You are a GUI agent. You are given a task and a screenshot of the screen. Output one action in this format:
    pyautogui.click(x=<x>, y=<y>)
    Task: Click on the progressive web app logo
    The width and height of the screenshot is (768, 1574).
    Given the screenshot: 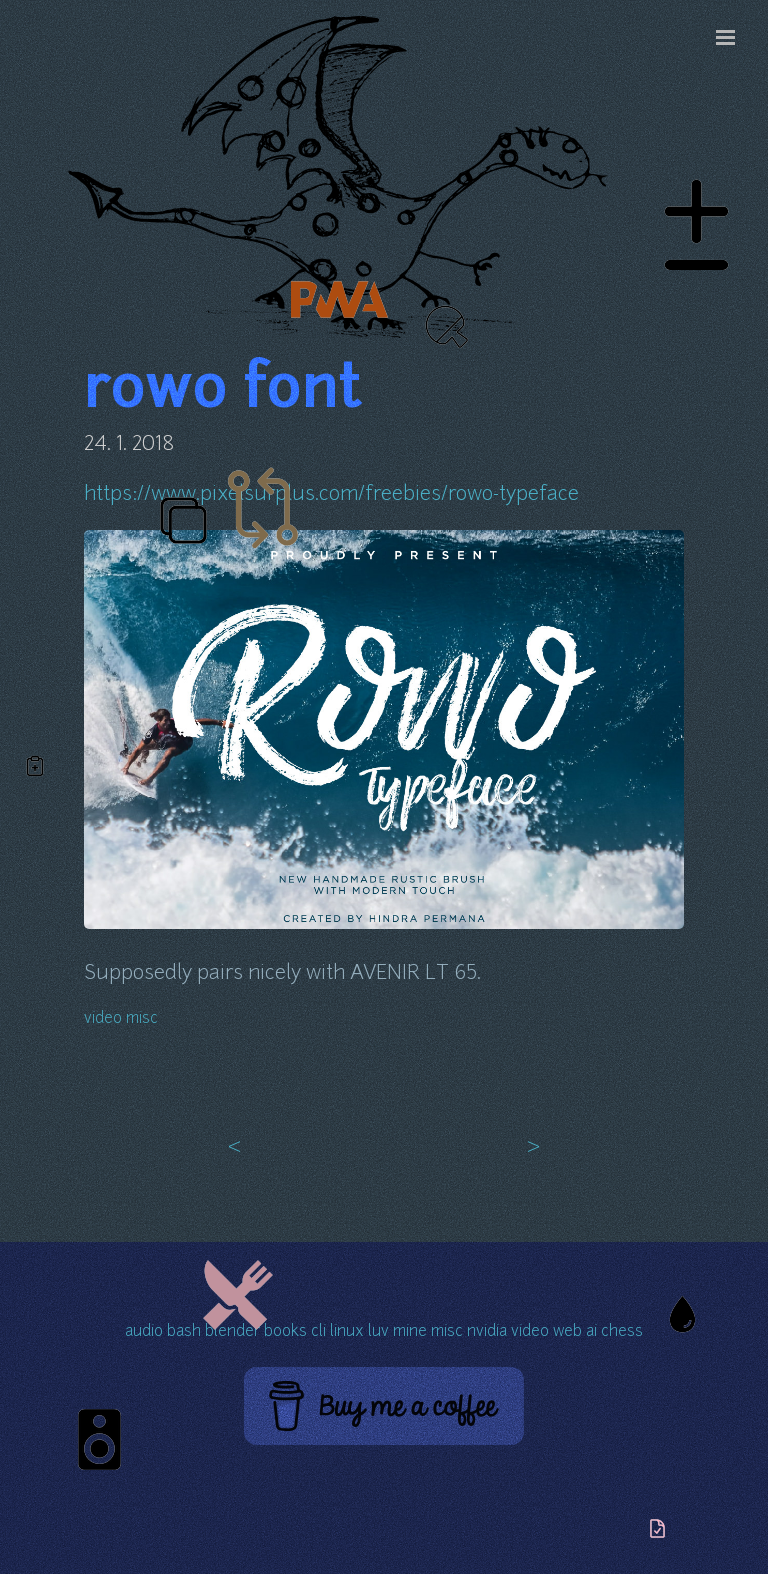 What is the action you would take?
    pyautogui.click(x=339, y=299)
    